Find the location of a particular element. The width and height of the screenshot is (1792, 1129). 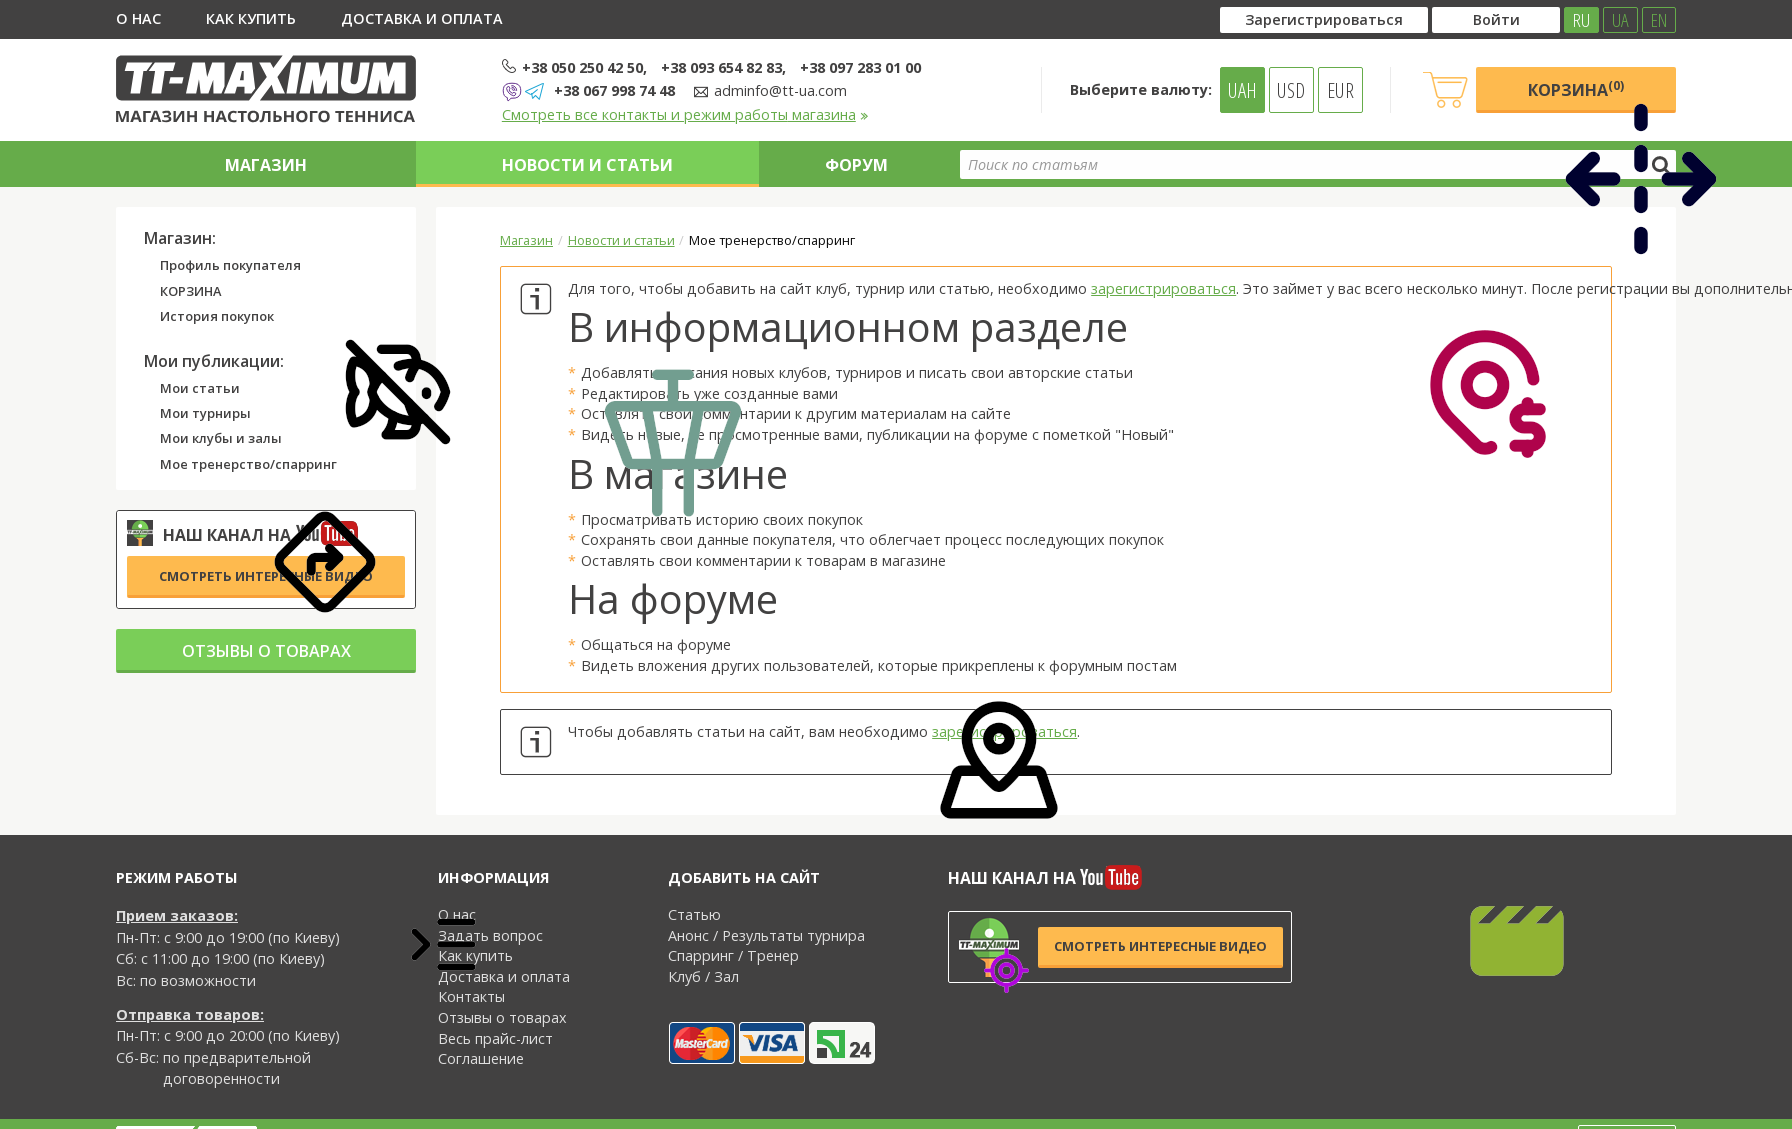

expand content horizontally is located at coordinates (1641, 179).